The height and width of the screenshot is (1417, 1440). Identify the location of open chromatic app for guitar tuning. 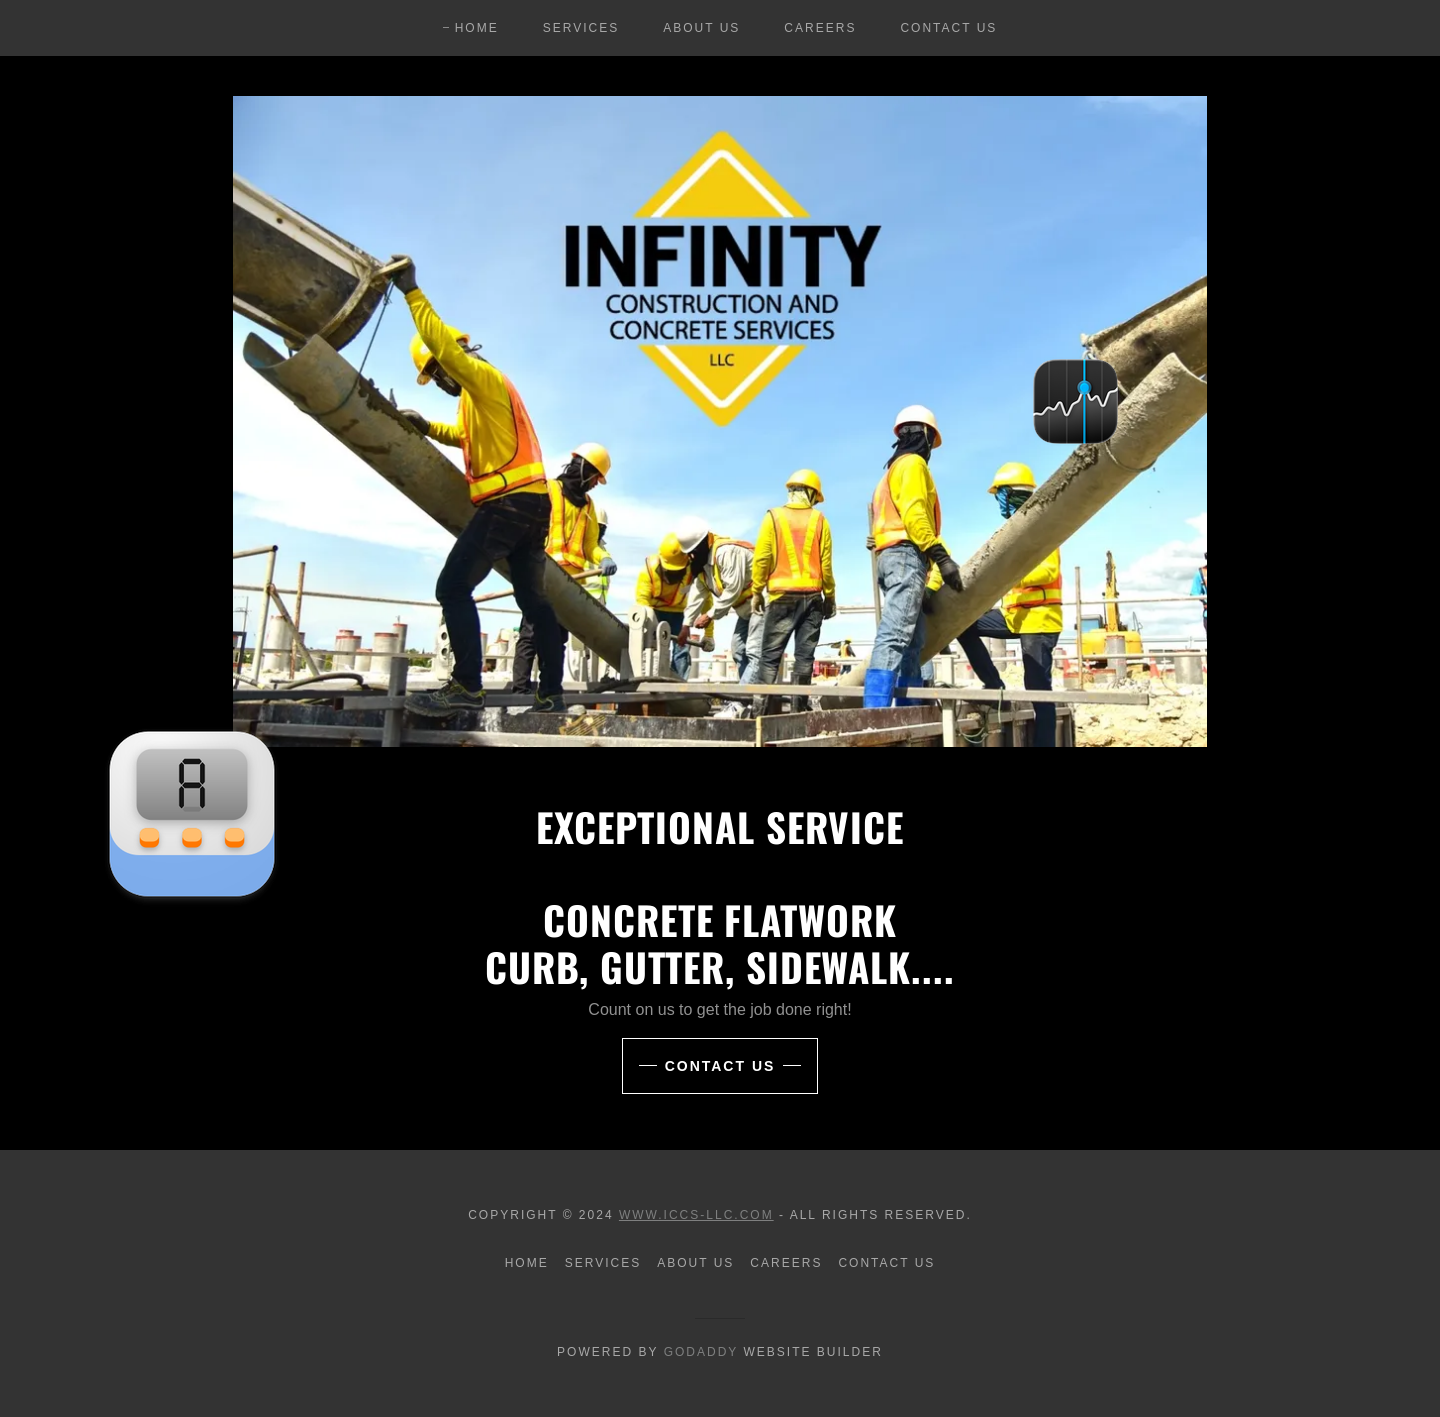
(192, 814).